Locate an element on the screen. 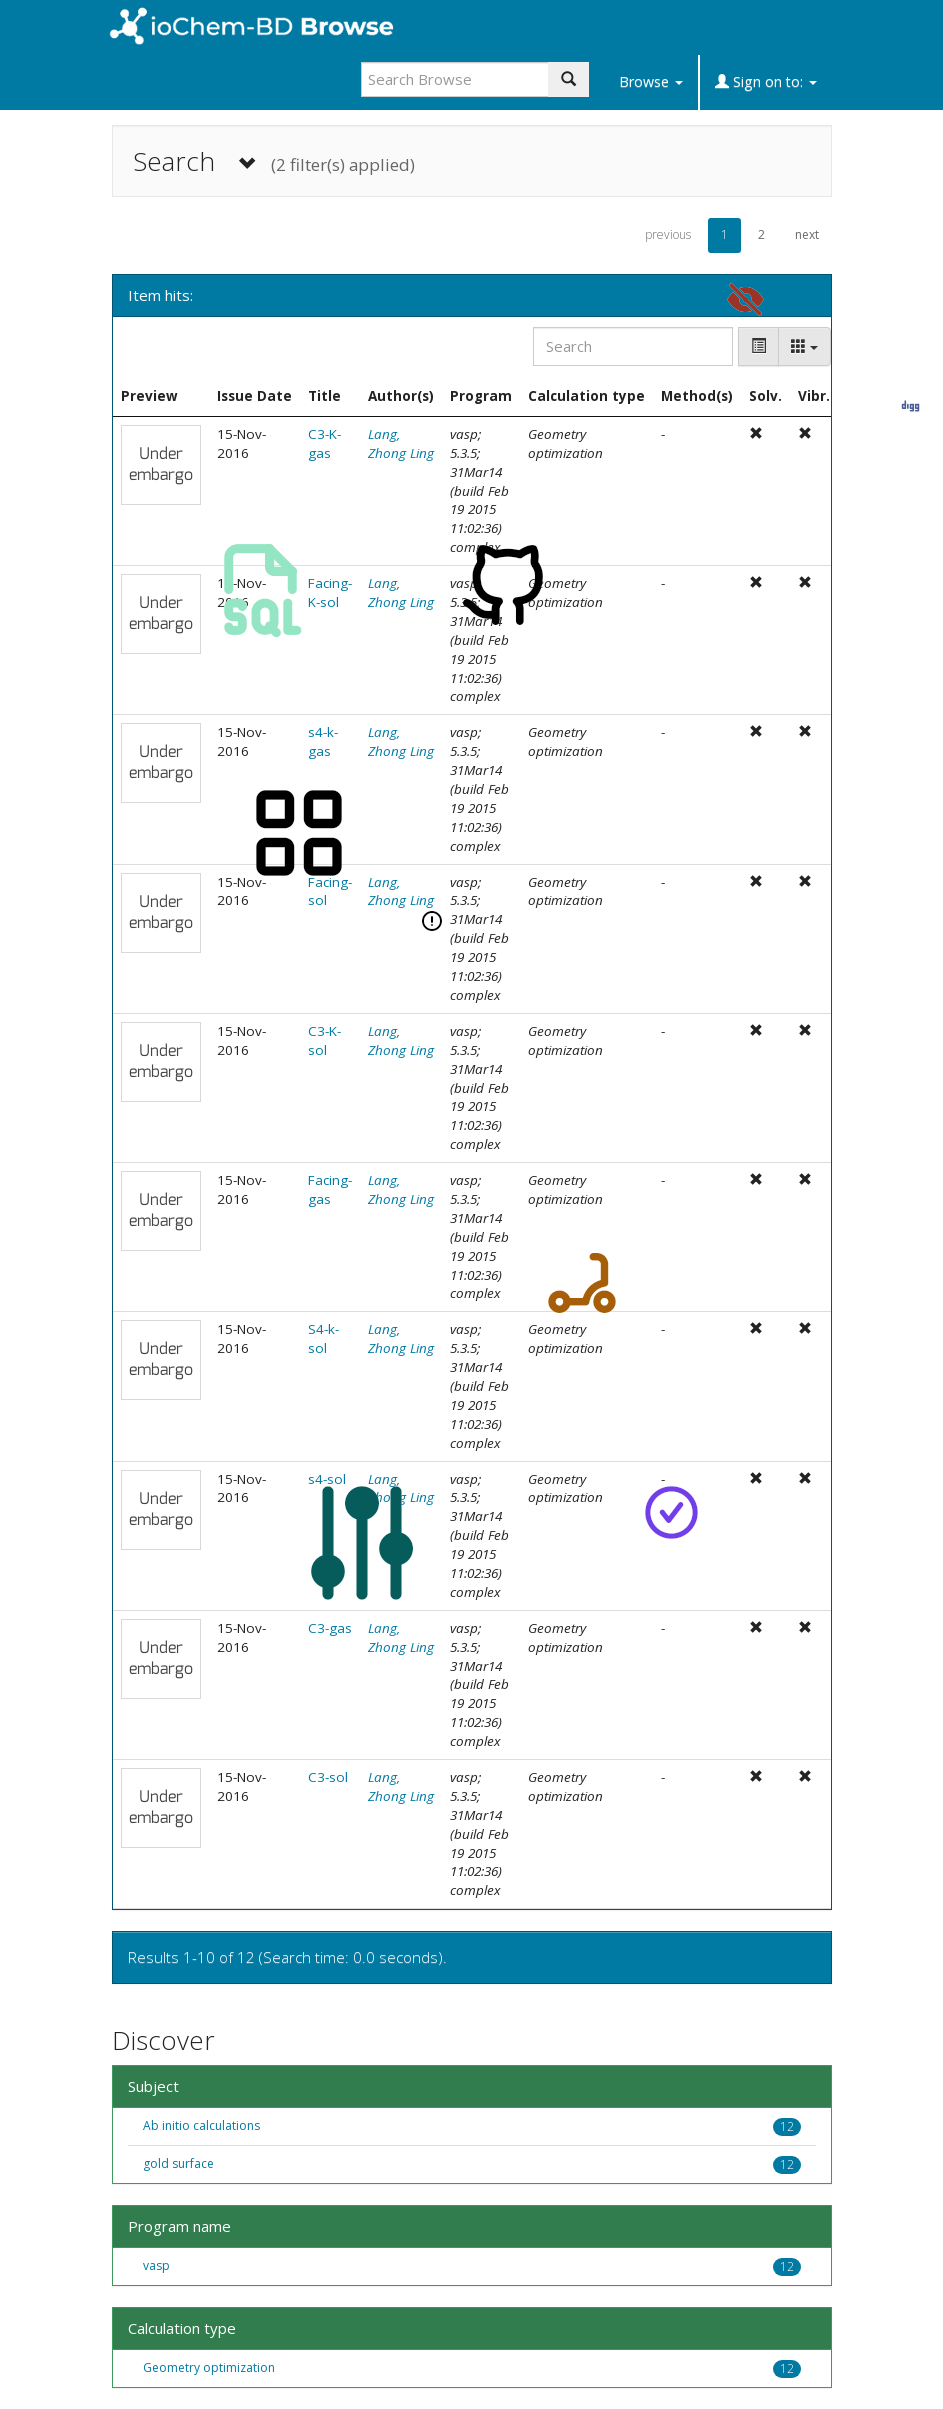 Image resolution: width=943 pixels, height=2409 pixels. hide password or sensitive content is located at coordinates (745, 299).